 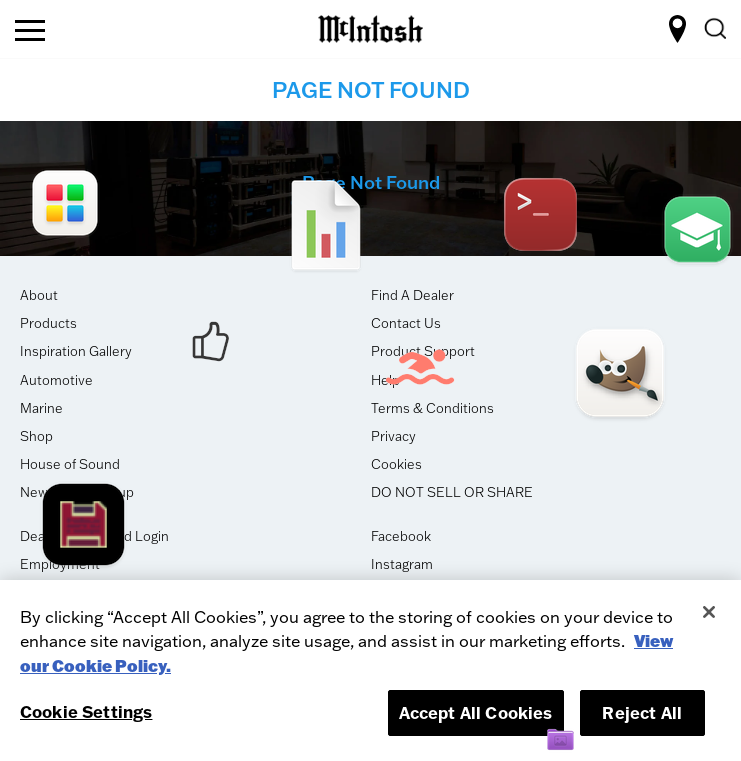 What do you see at coordinates (560, 739) in the screenshot?
I see `open your images folder` at bounding box center [560, 739].